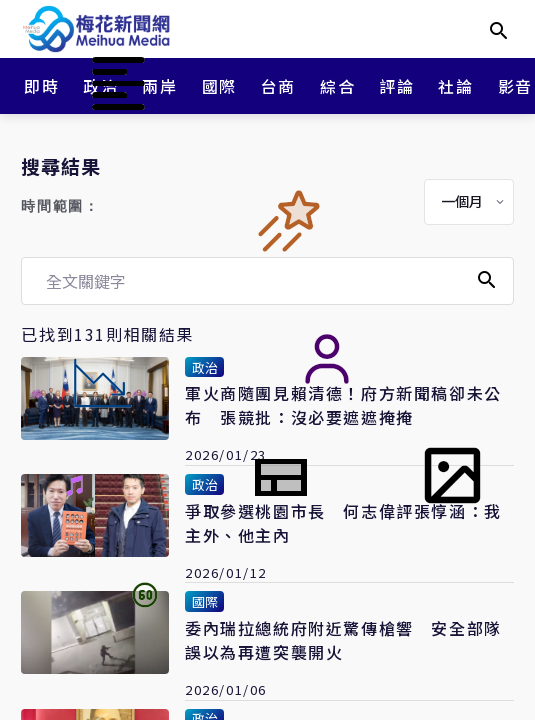  I want to click on view declining metrics or trends, so click(103, 383).